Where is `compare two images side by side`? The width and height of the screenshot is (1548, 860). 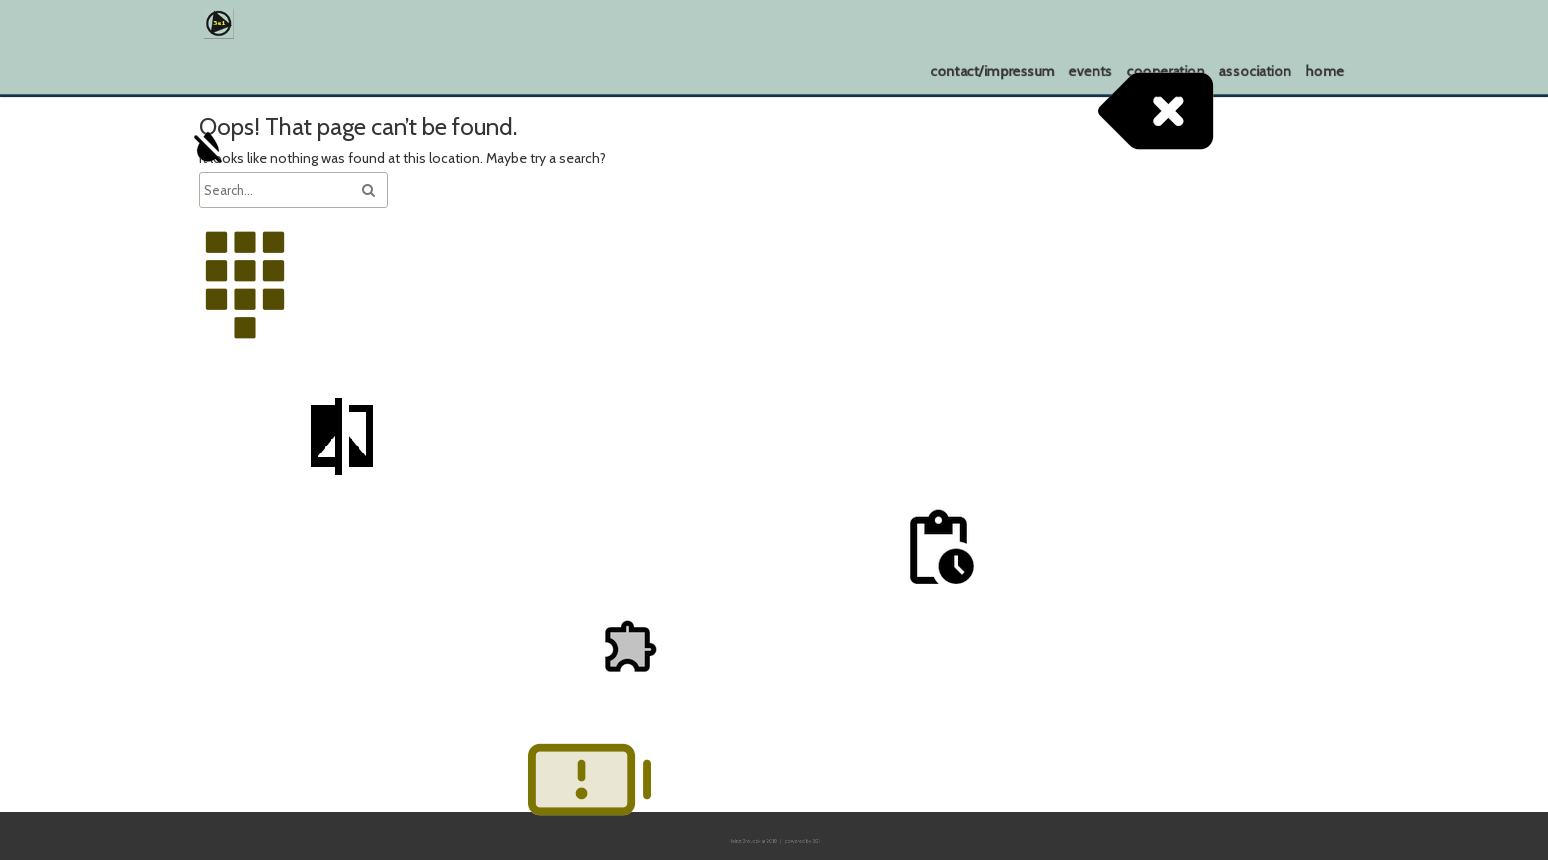
compare two images side by side is located at coordinates (342, 436).